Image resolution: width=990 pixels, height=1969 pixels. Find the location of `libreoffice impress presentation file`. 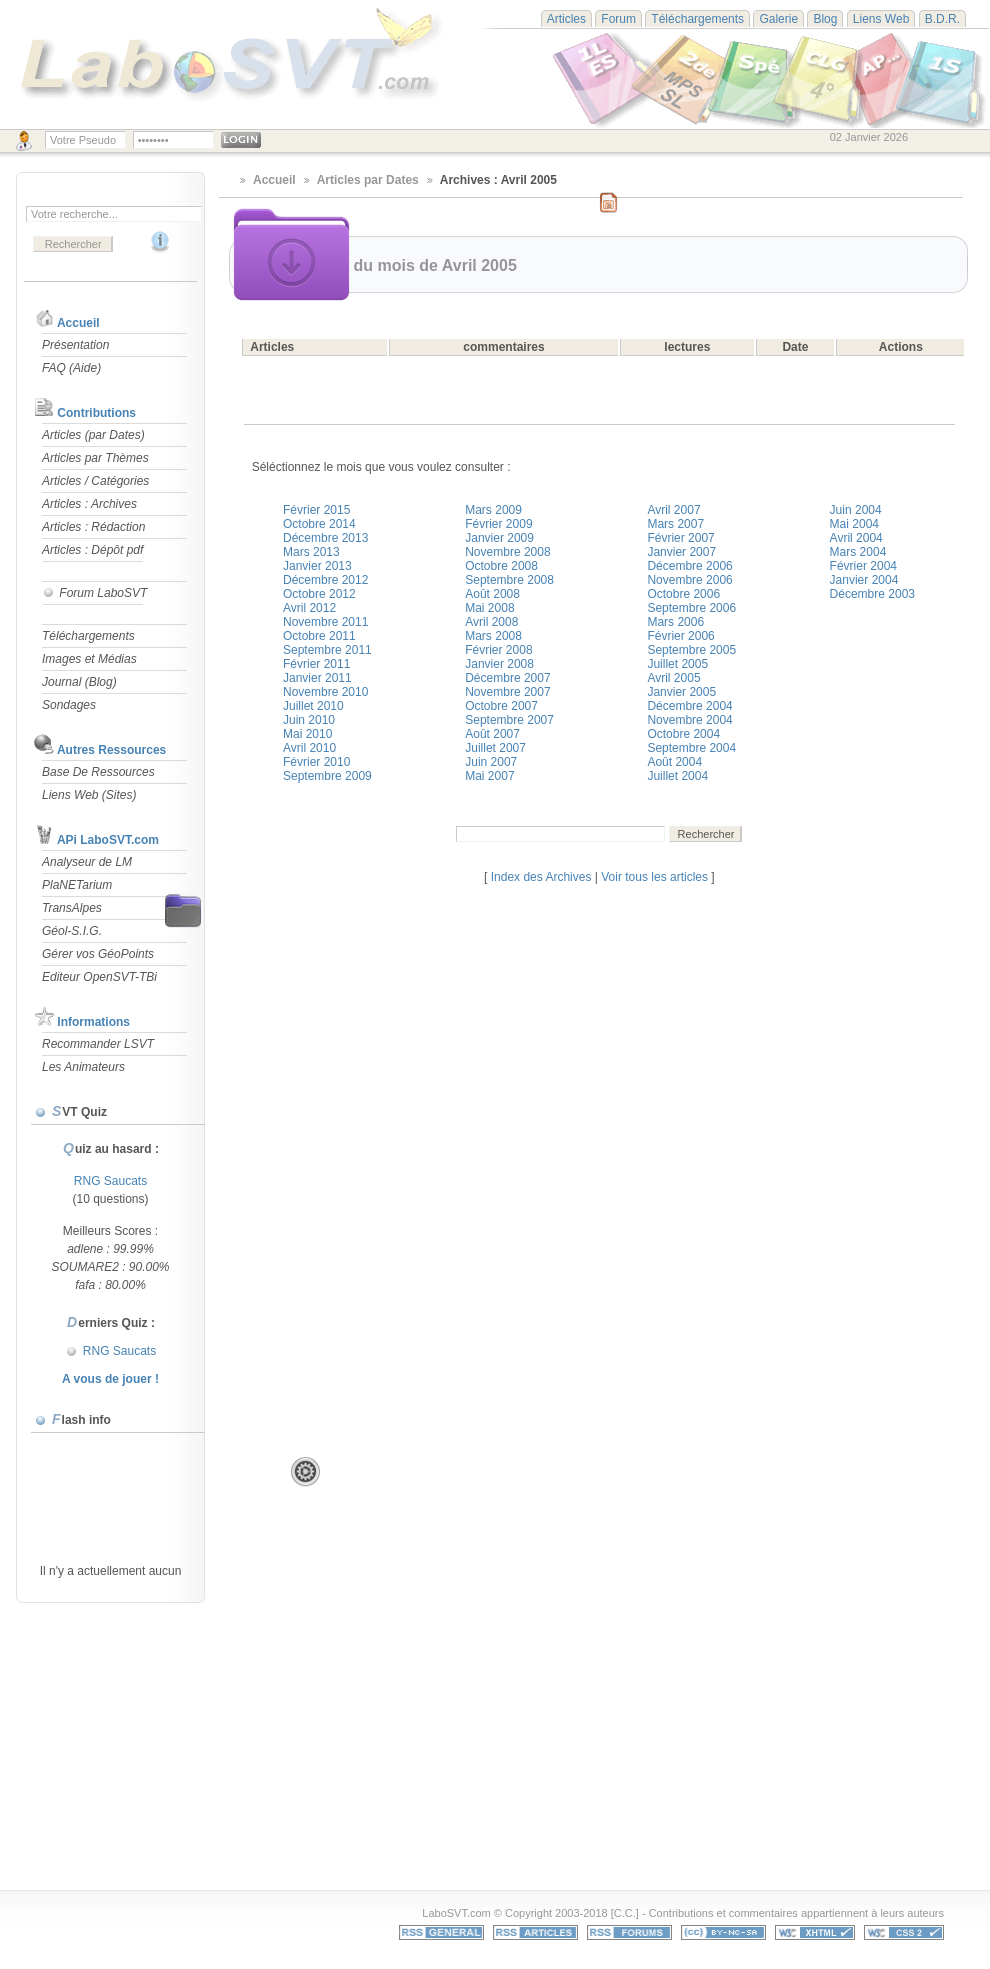

libreoffice impress presentation file is located at coordinates (608, 202).